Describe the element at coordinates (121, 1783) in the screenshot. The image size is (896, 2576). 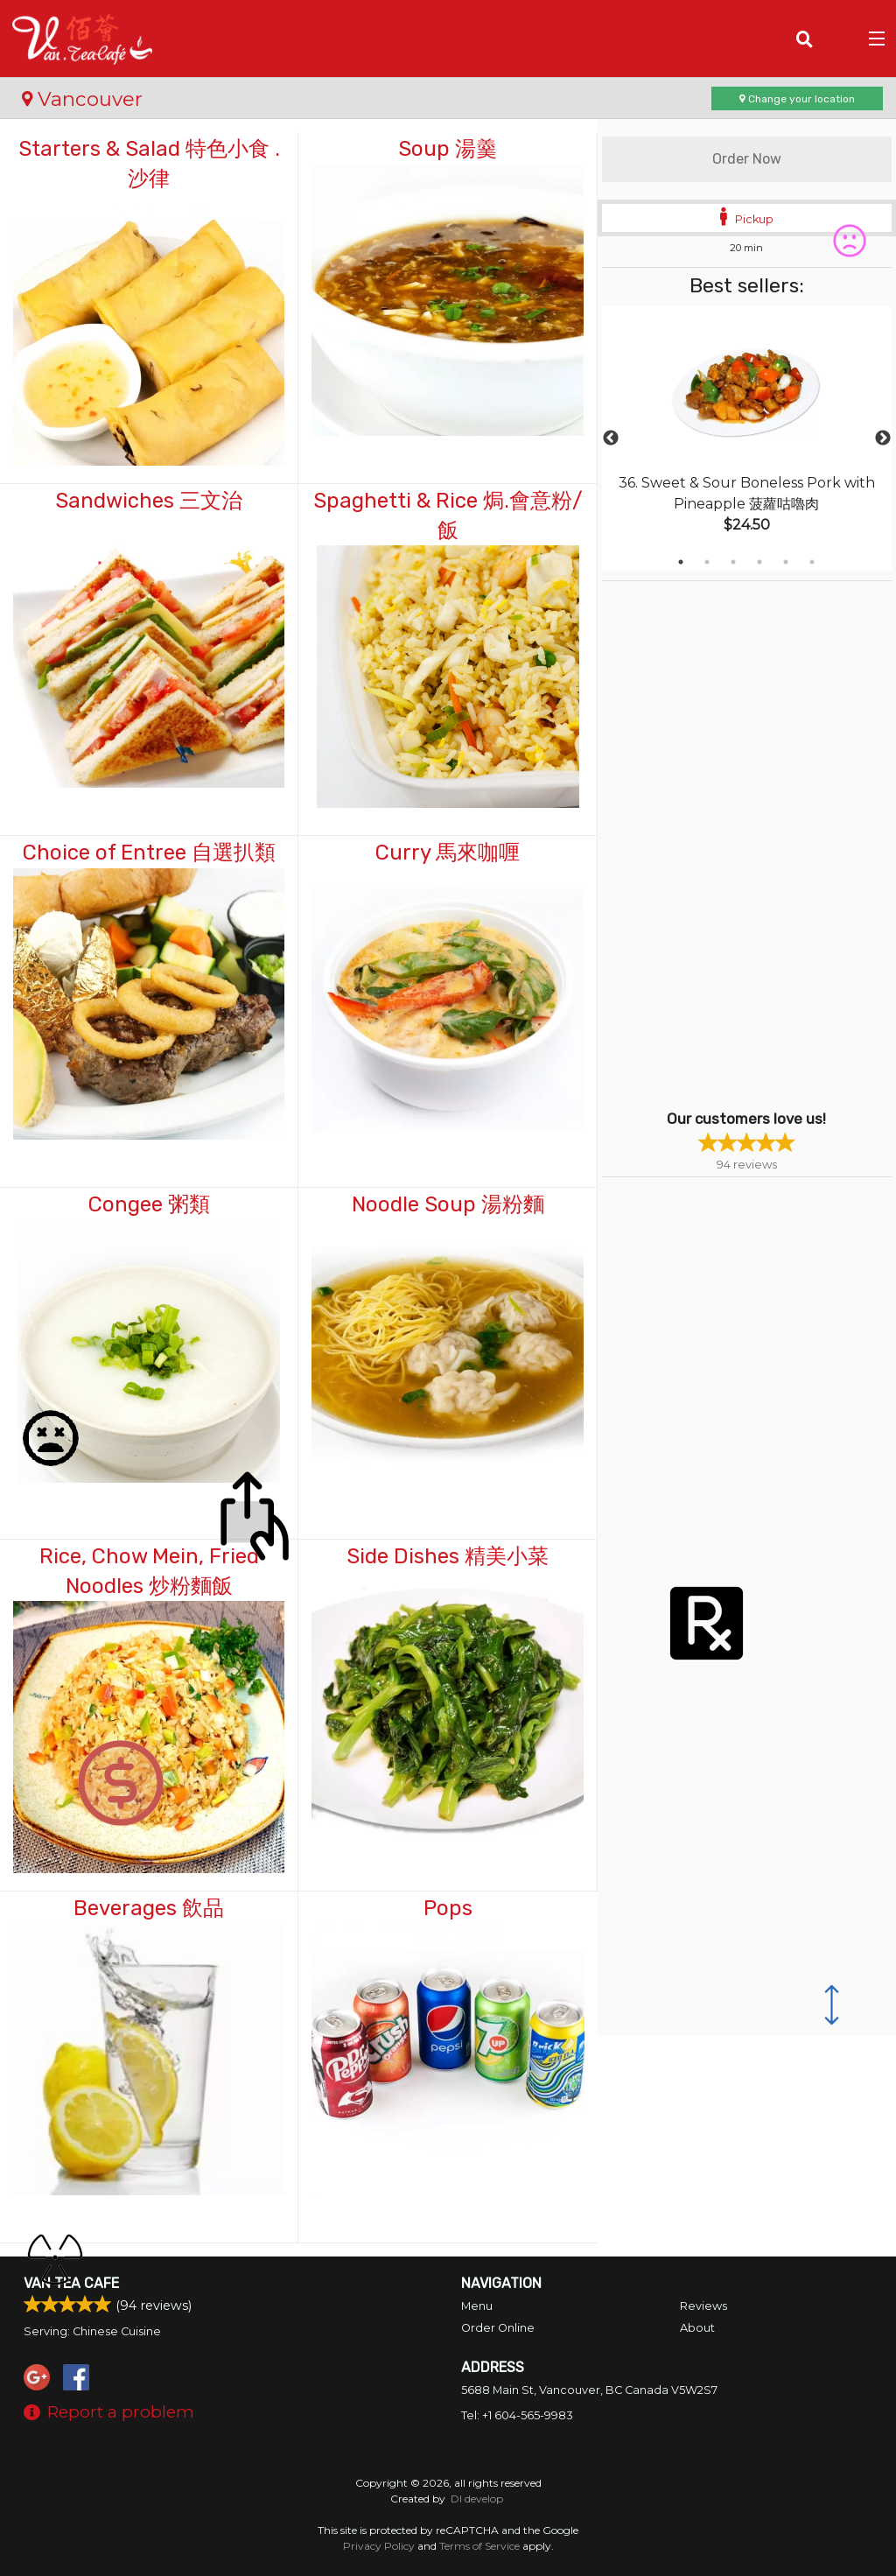
I see `view account balance or financial summary` at that location.